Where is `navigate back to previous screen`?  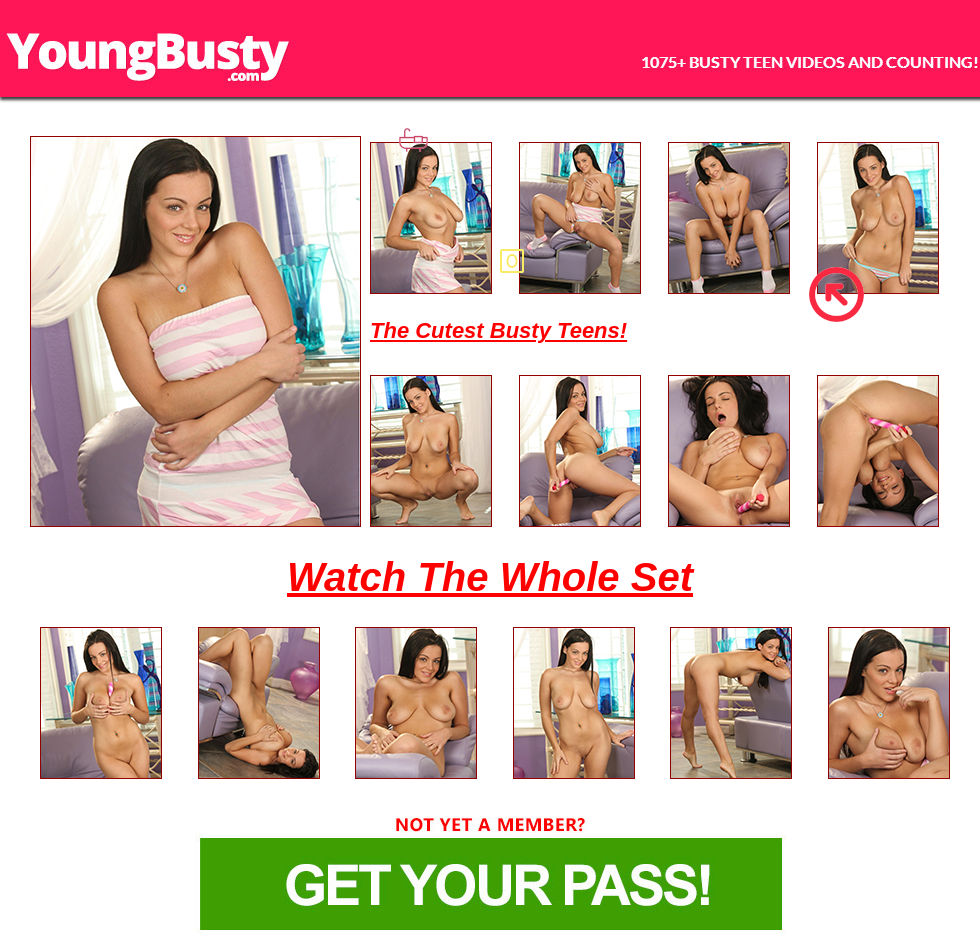 navigate back to previous screen is located at coordinates (836, 294).